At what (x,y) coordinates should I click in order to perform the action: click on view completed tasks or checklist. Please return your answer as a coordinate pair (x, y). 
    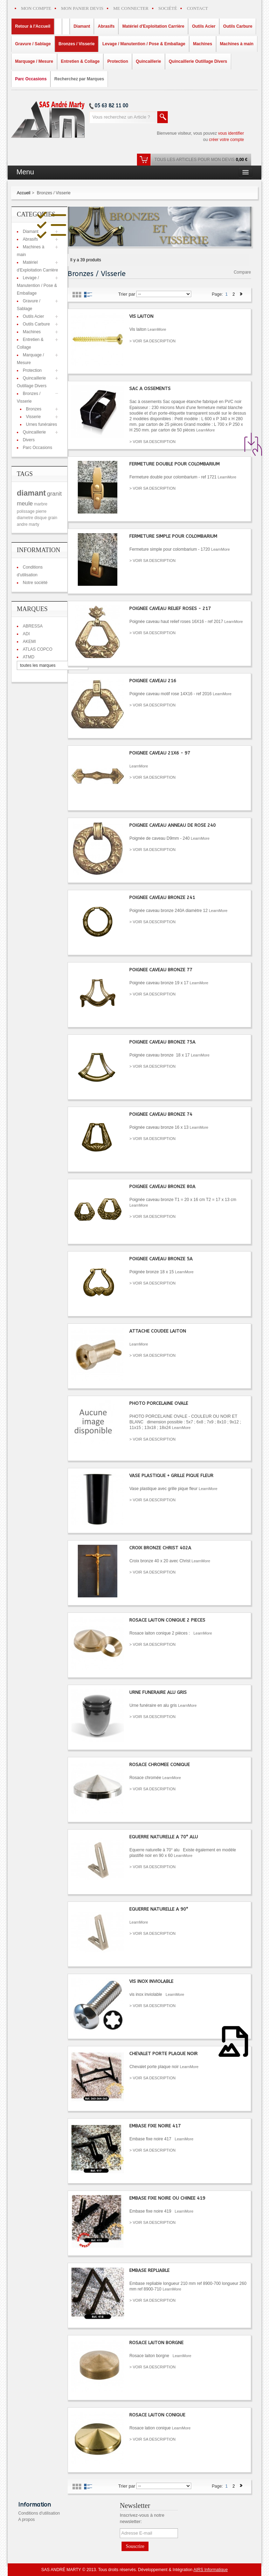
    Looking at the image, I should click on (51, 225).